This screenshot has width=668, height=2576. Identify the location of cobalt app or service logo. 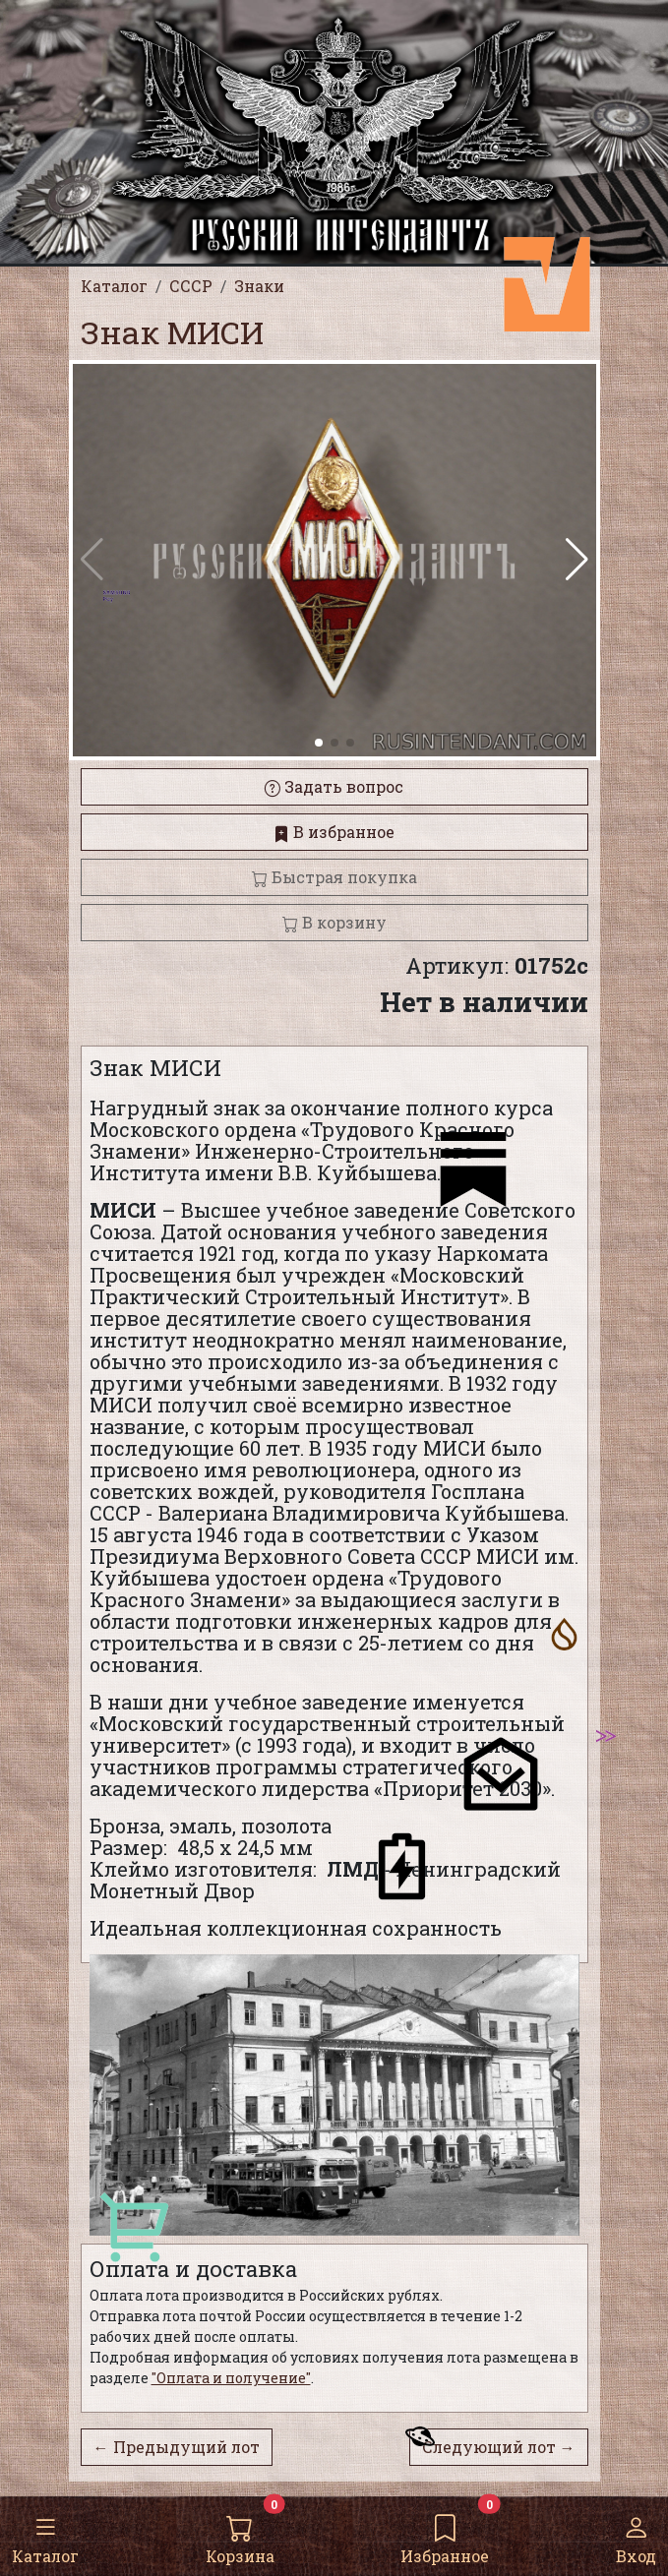
(606, 1736).